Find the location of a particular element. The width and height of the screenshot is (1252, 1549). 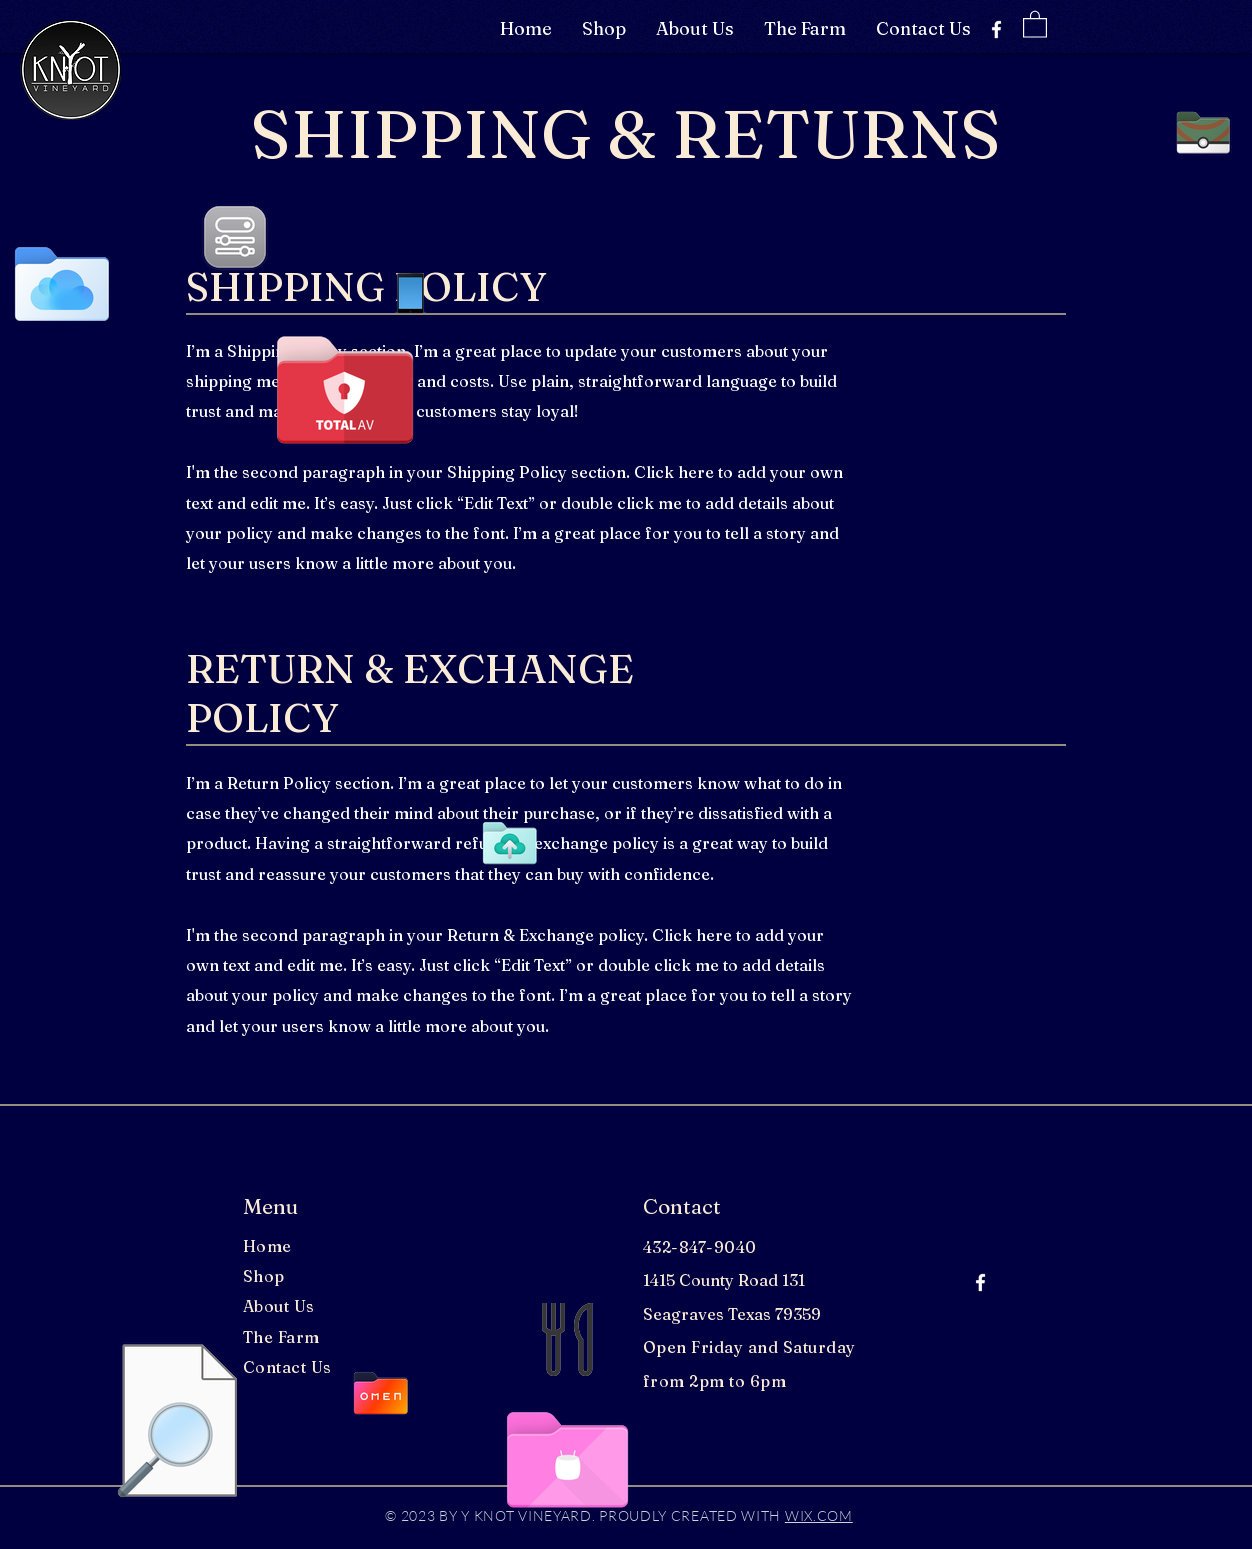

search within a document or file is located at coordinates (179, 1420).